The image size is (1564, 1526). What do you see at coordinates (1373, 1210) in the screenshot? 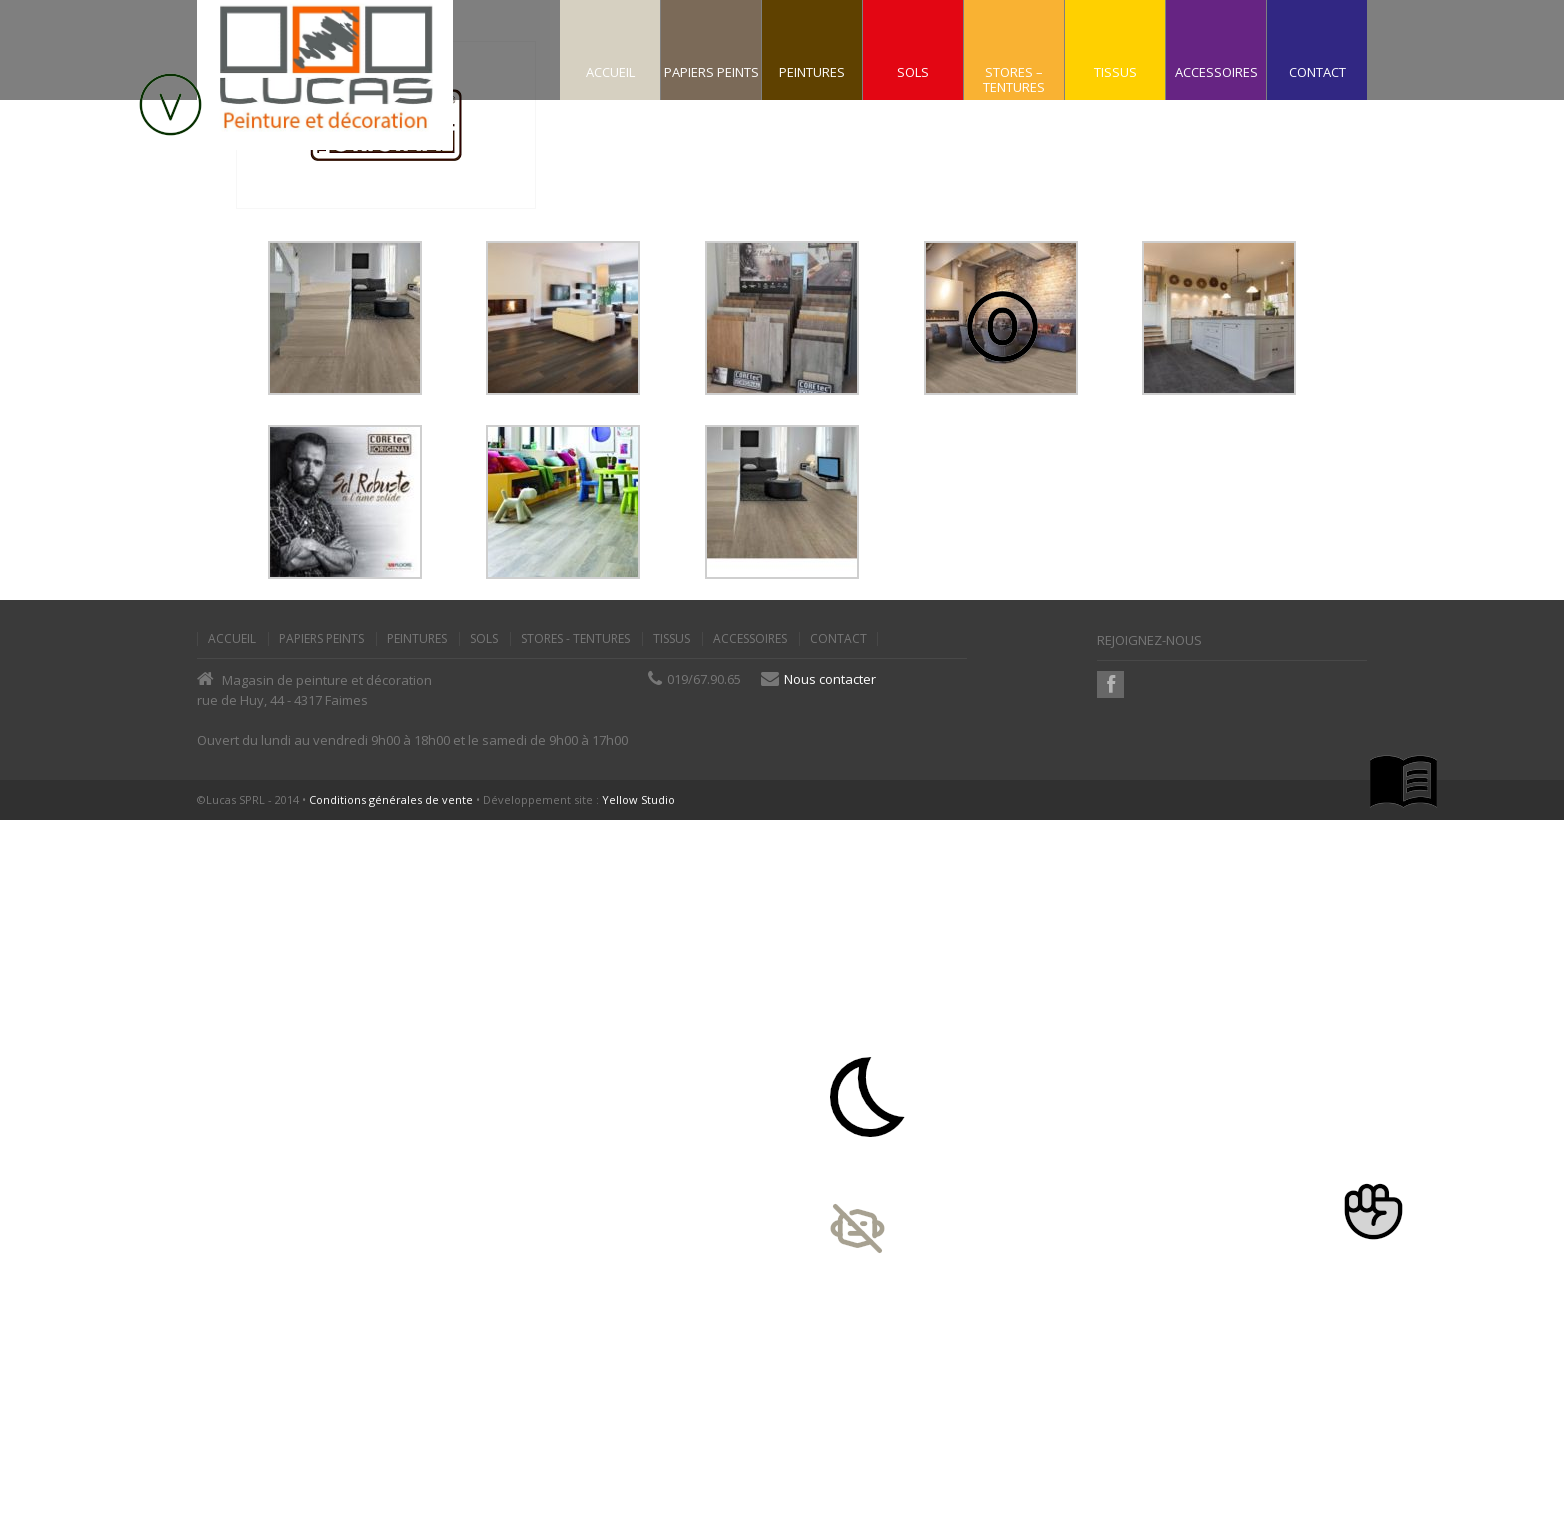
I see `indicates solidarity or support action` at bounding box center [1373, 1210].